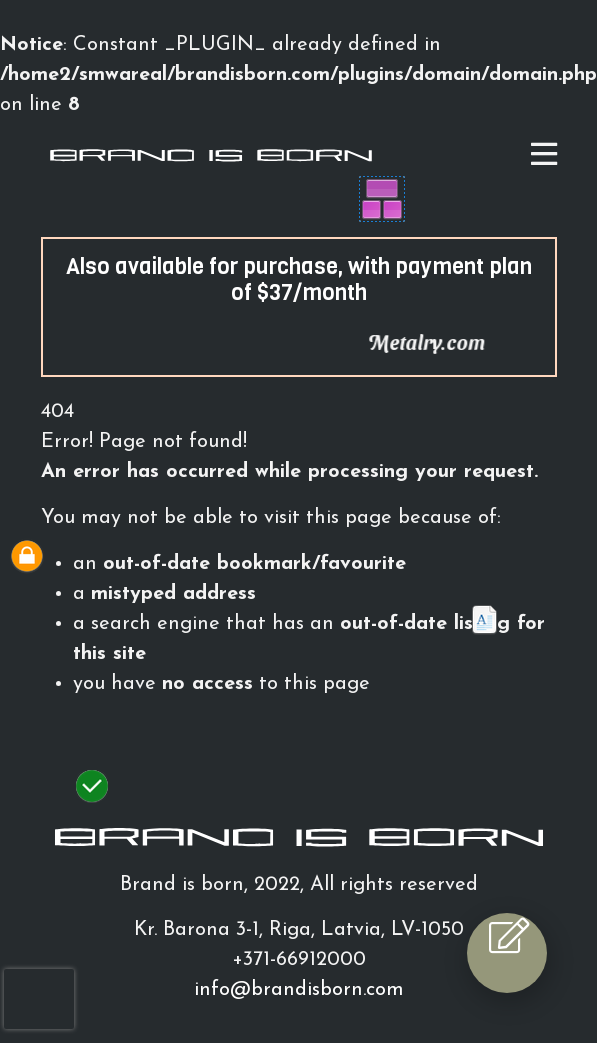 The image size is (597, 1043). What do you see at coordinates (382, 199) in the screenshot?
I see `select all items in the current view` at bounding box center [382, 199].